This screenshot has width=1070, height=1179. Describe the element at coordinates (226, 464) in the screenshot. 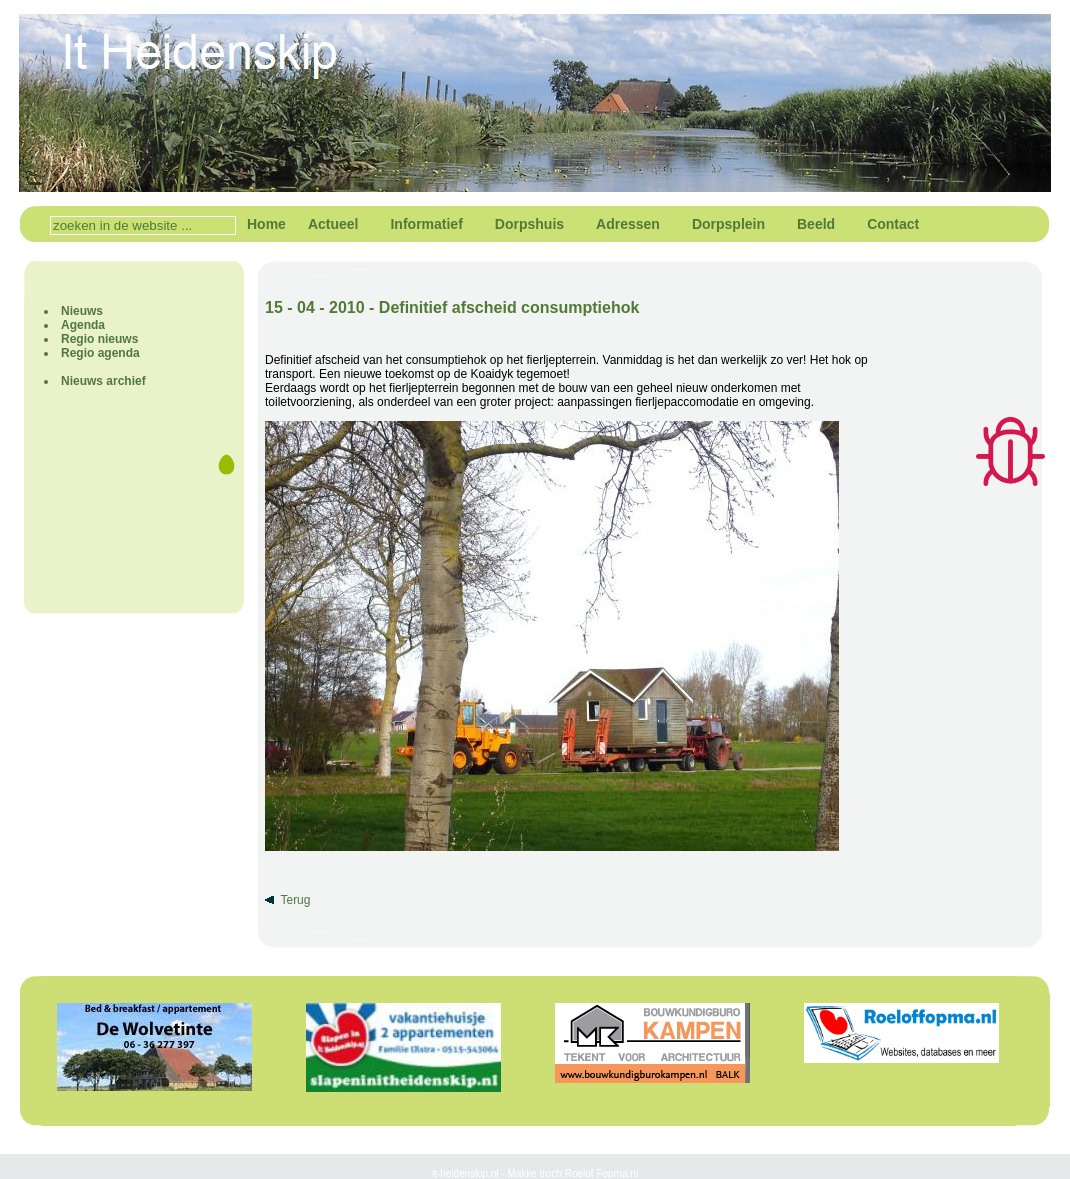

I see `indicates egg or egg-related content` at that location.